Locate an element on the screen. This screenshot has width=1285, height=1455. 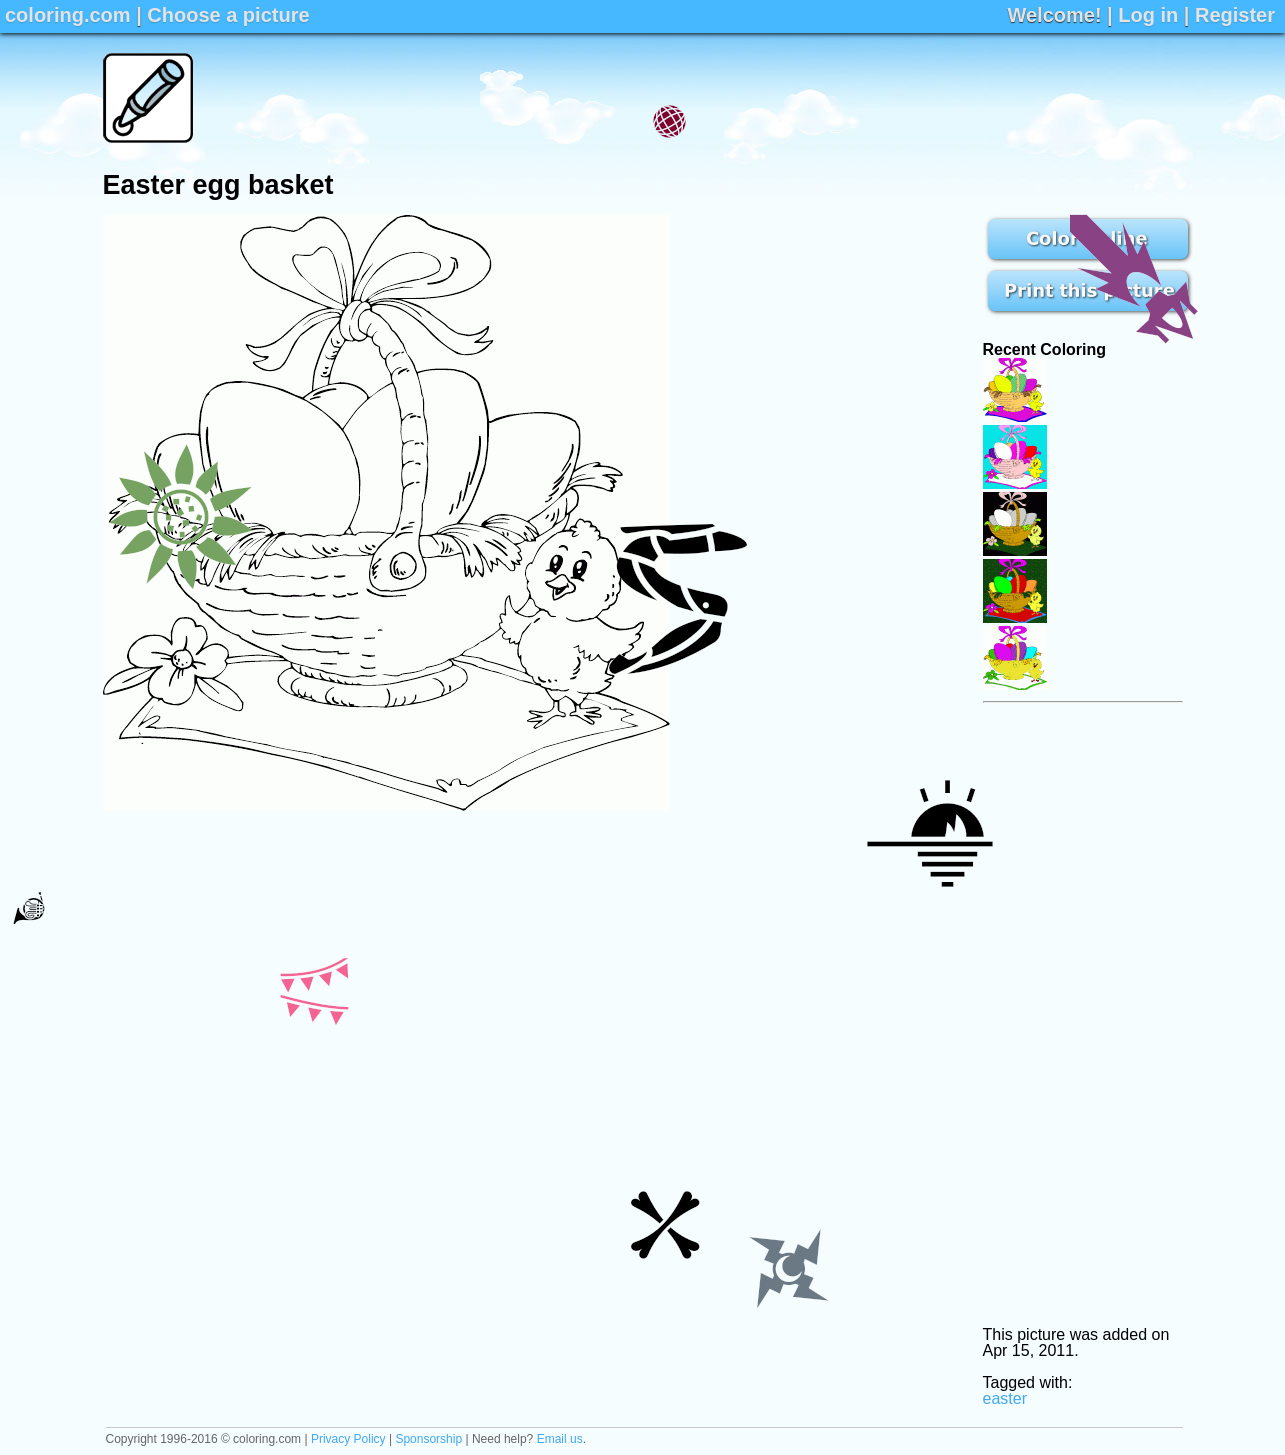
activate afterburner or boost ability is located at coordinates (1135, 280).